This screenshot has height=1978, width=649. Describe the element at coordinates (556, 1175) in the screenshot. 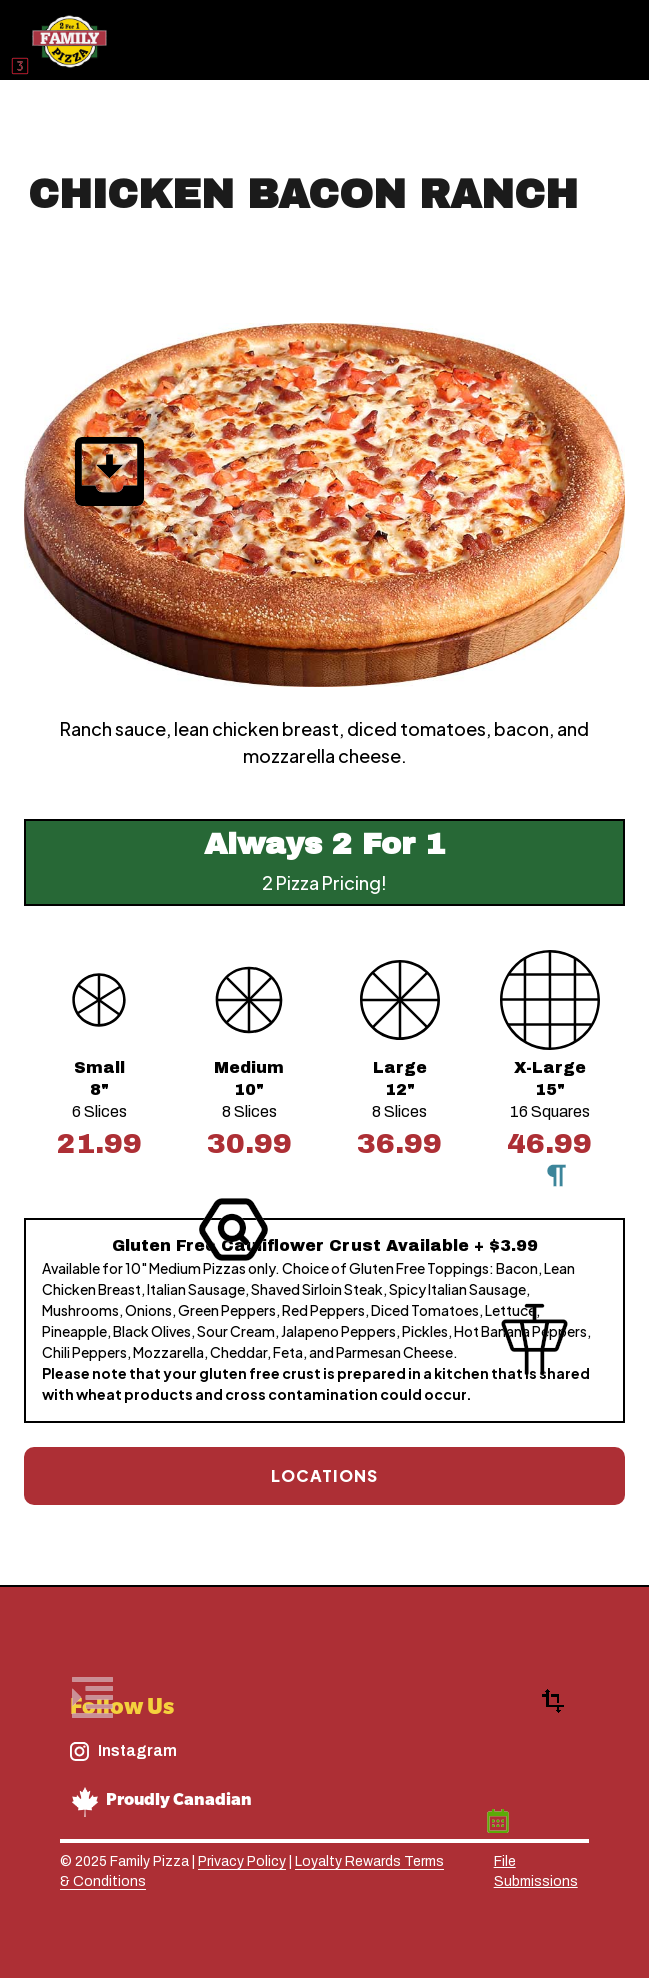

I see `toggle paragraph formatting options` at that location.